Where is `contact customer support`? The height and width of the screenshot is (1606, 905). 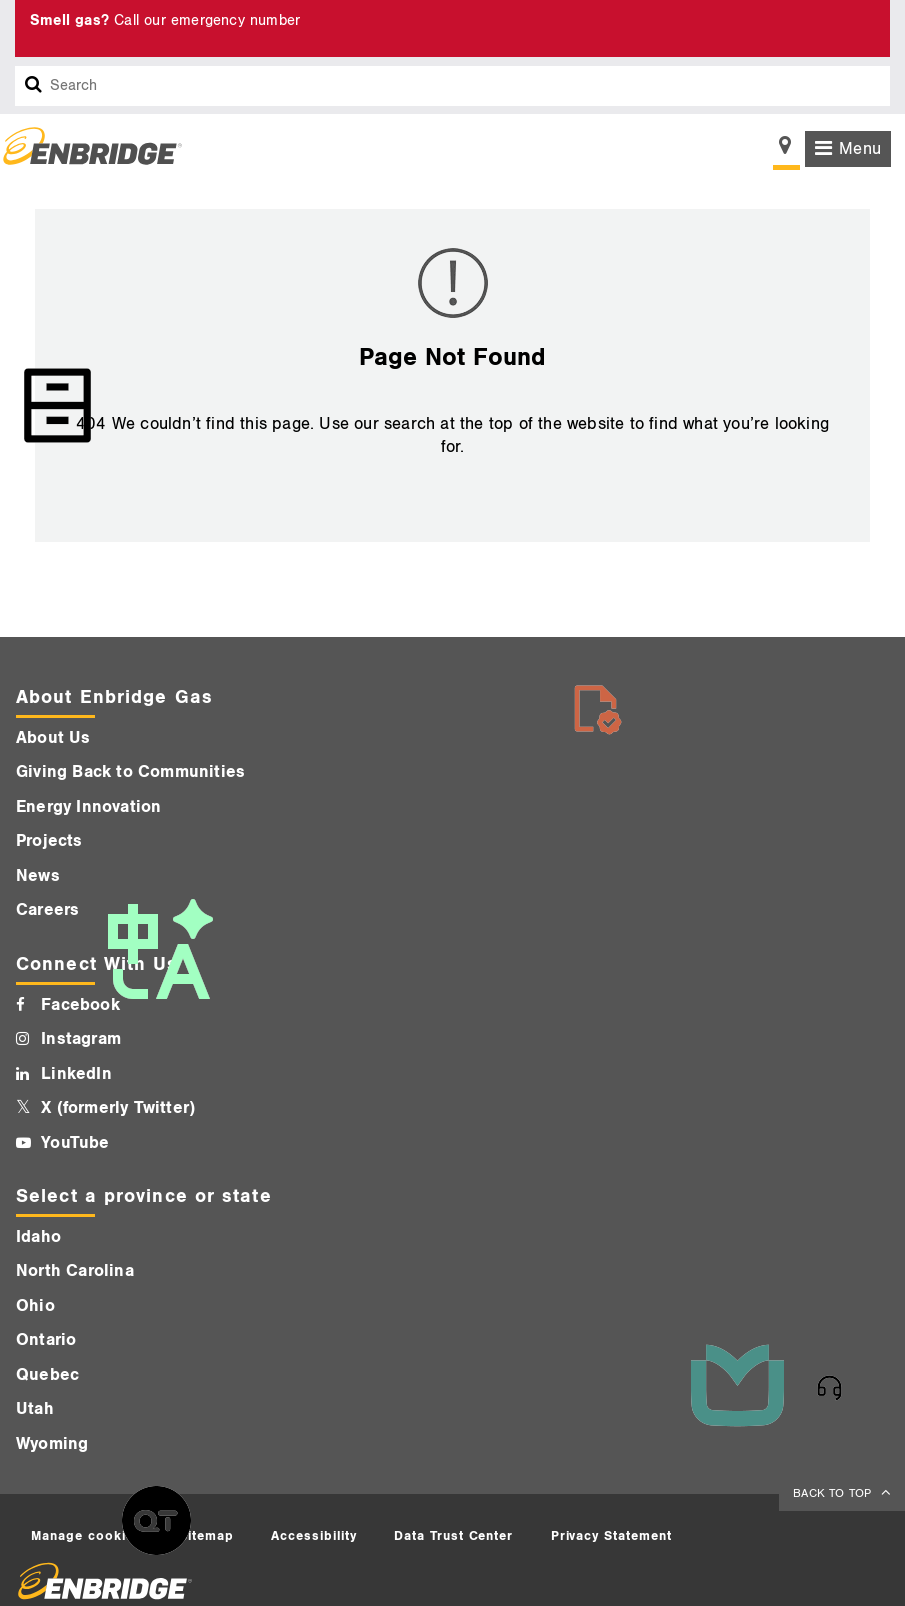
contact customer support is located at coordinates (829, 1387).